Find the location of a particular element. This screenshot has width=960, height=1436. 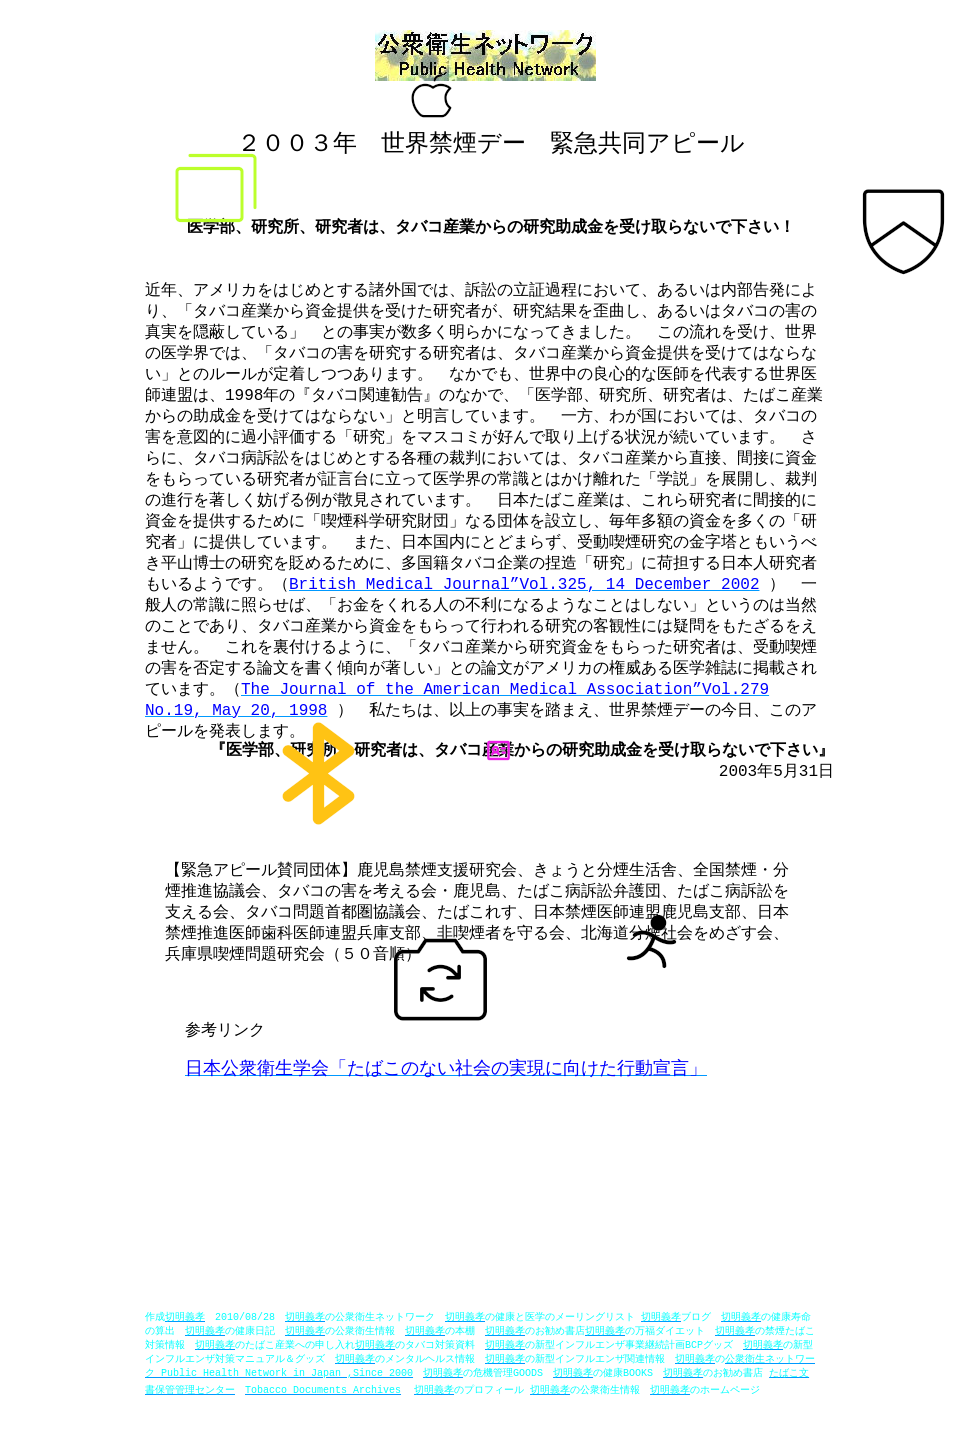

switch between front and rear camera is located at coordinates (440, 981).